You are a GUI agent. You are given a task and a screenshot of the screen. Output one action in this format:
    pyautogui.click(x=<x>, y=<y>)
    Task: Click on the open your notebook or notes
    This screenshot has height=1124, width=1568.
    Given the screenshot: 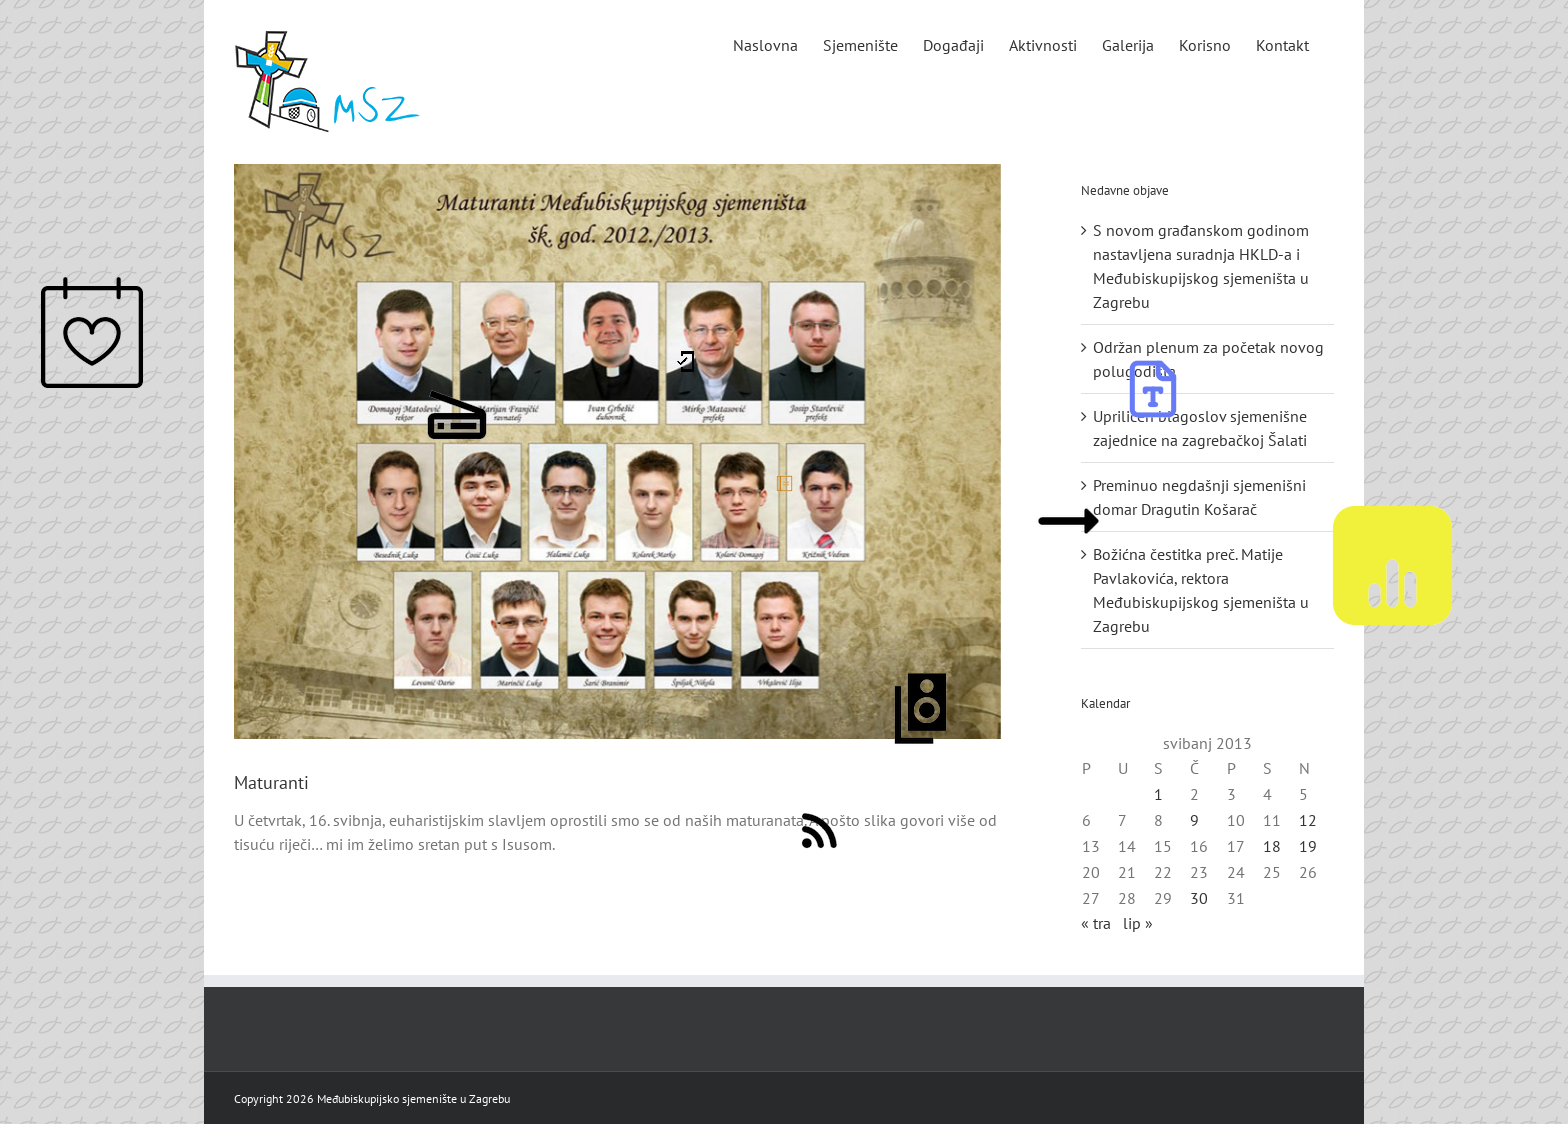 What is the action you would take?
    pyautogui.click(x=784, y=483)
    